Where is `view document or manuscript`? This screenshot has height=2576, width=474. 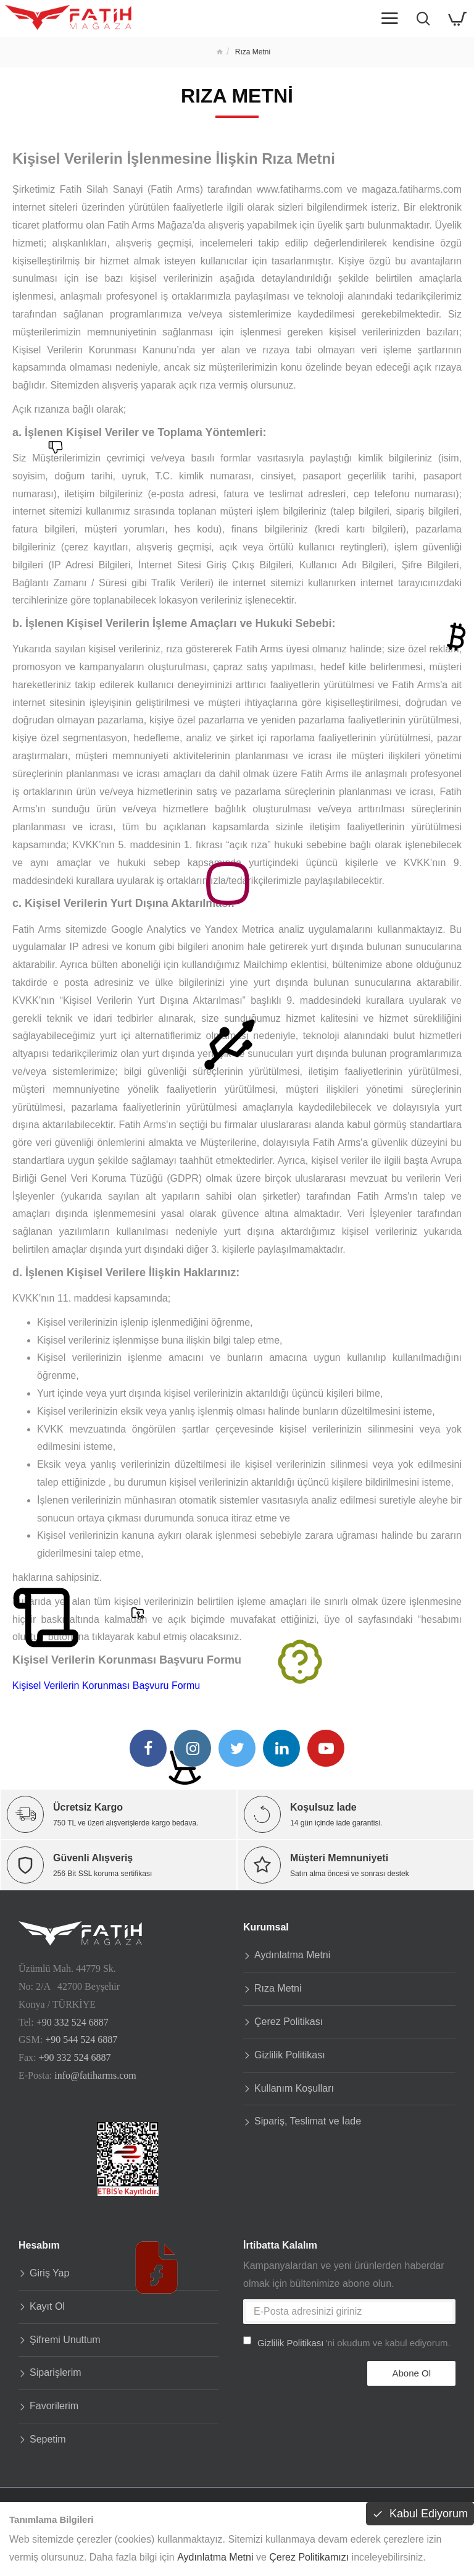 view document or manuscript is located at coordinates (46, 1617).